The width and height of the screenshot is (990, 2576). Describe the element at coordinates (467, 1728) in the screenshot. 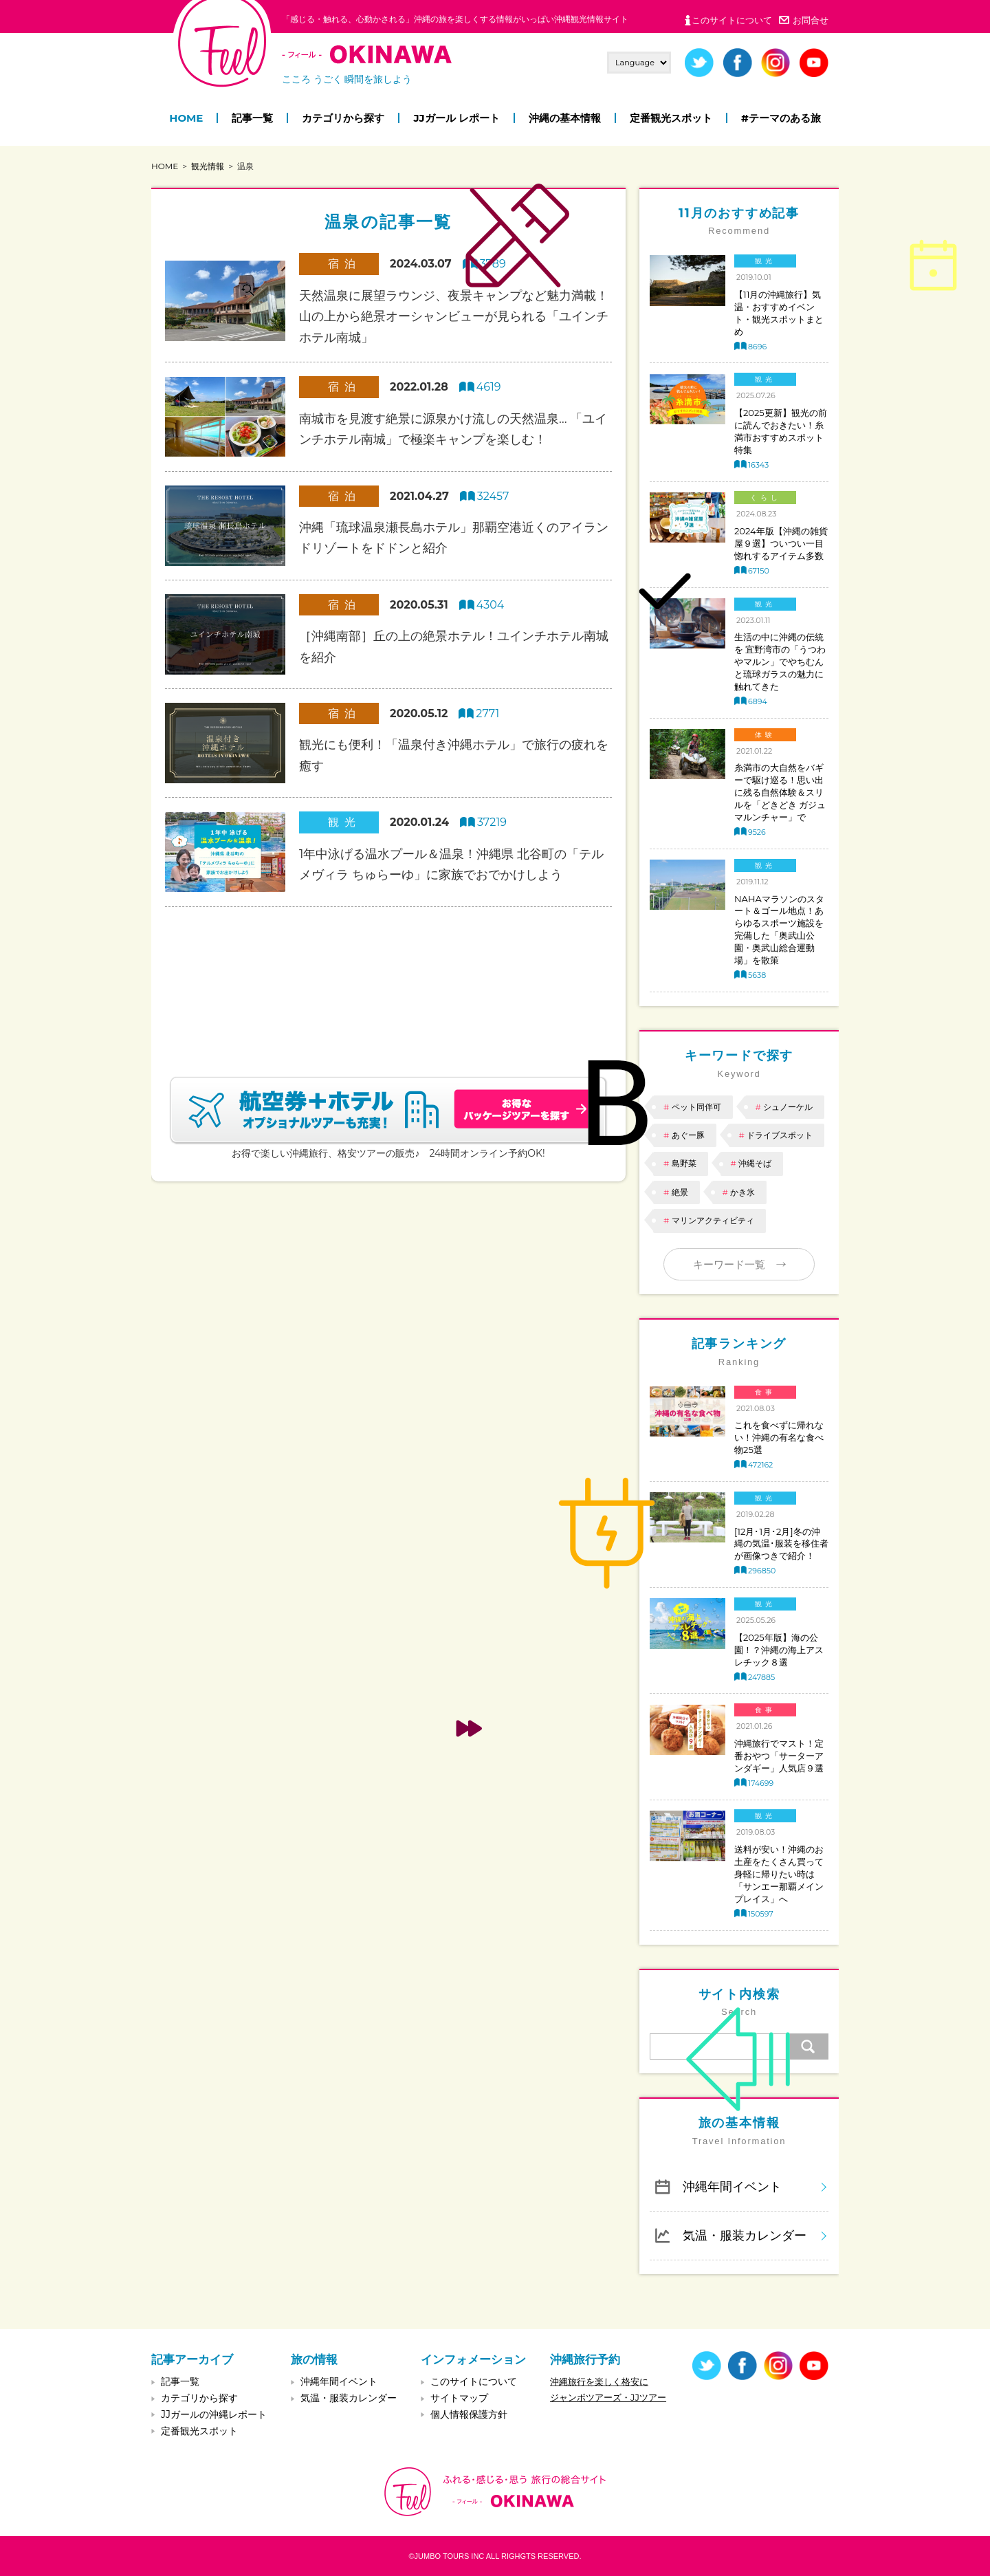

I see `skip forward in media playback` at that location.